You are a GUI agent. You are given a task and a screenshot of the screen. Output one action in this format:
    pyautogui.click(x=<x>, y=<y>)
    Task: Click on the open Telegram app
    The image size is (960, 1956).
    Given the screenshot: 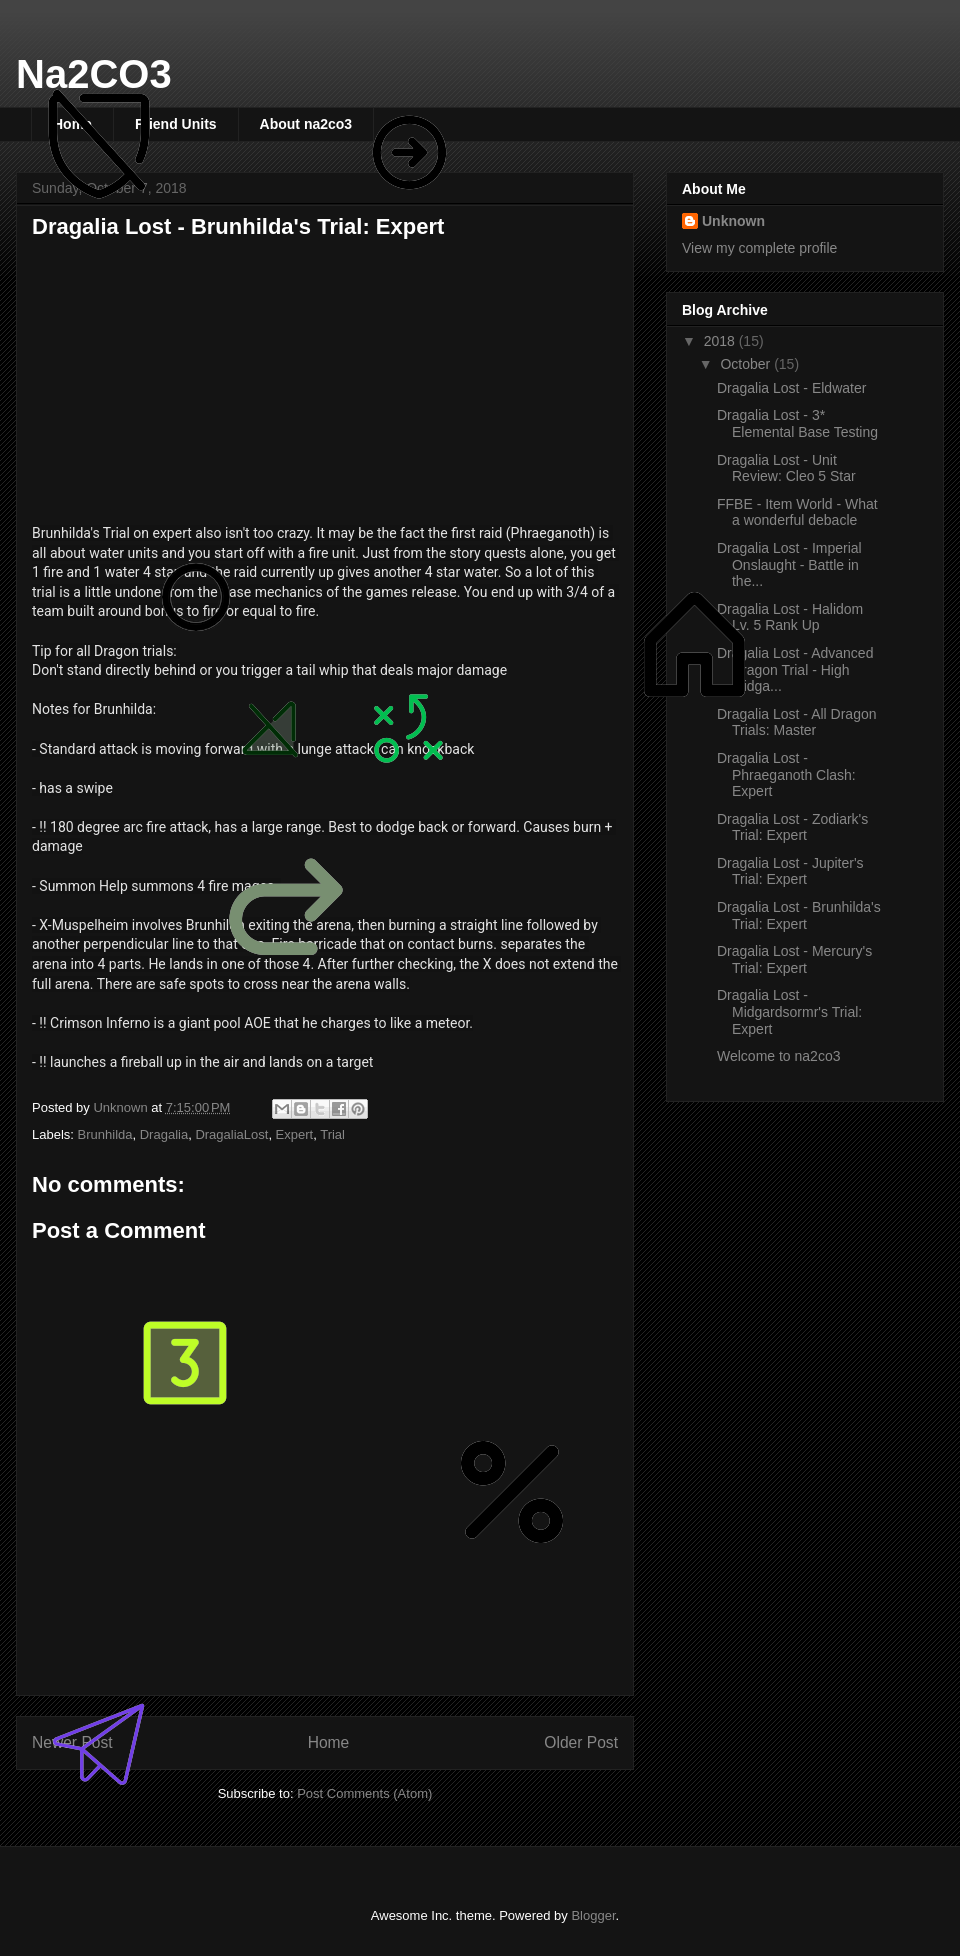 What is the action you would take?
    pyautogui.click(x=102, y=1746)
    